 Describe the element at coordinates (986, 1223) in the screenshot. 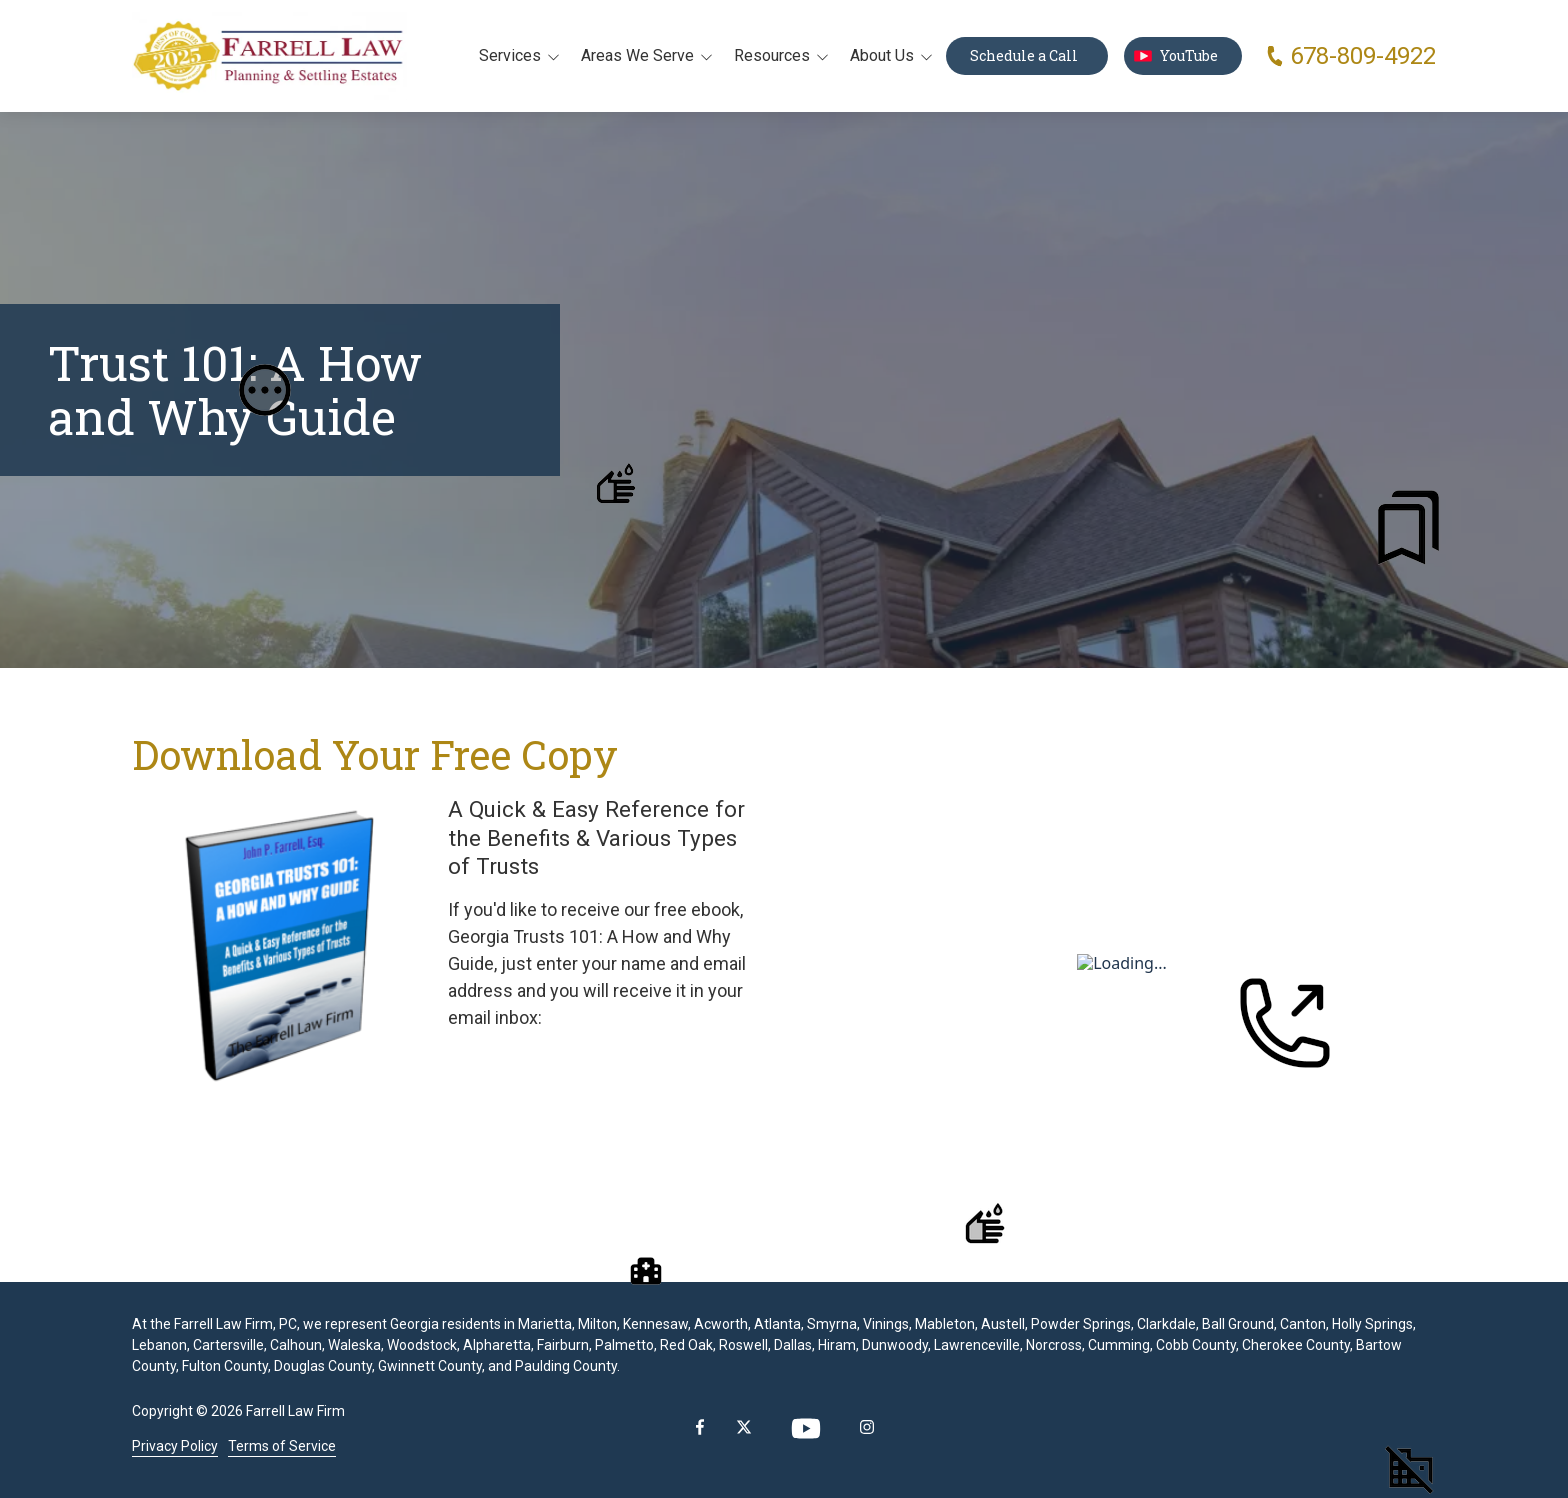

I see `indicates a handwashing station or restroom nearby` at that location.